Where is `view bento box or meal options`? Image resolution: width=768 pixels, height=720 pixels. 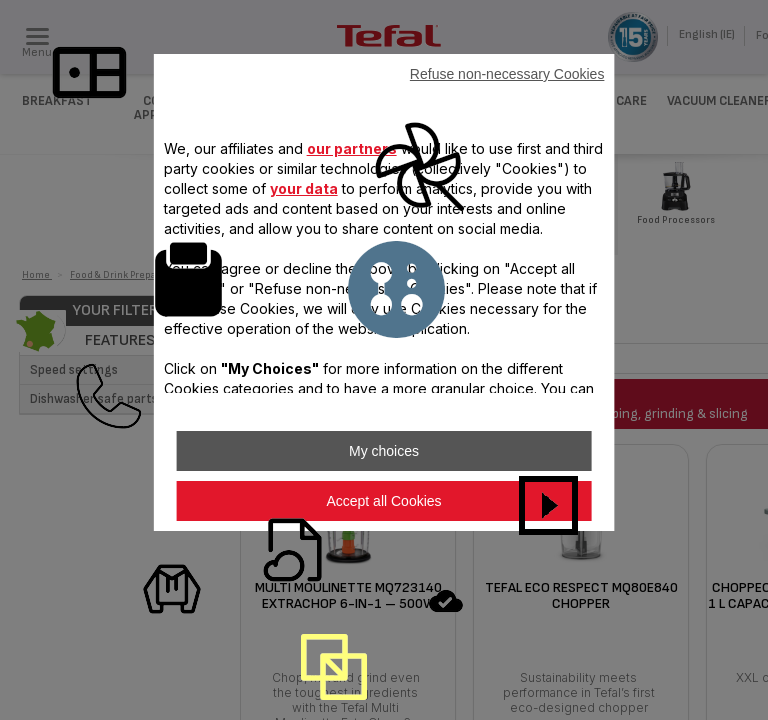
view bento box or meal options is located at coordinates (89, 72).